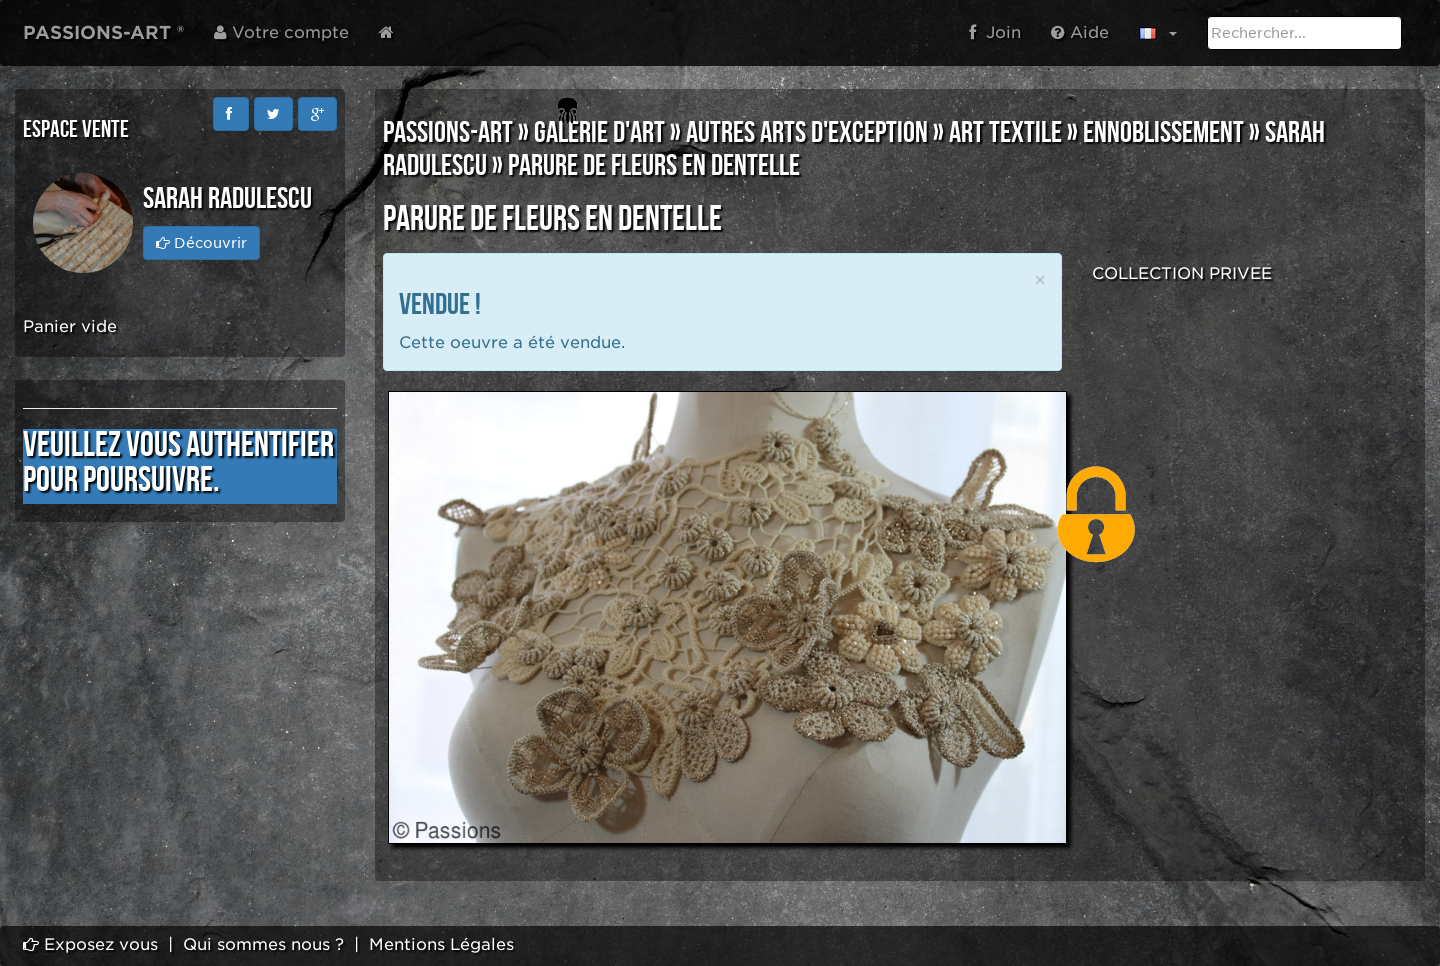 This screenshot has height=966, width=1440. Describe the element at coordinates (567, 111) in the screenshot. I see `select squid or cephalopod character` at that location.